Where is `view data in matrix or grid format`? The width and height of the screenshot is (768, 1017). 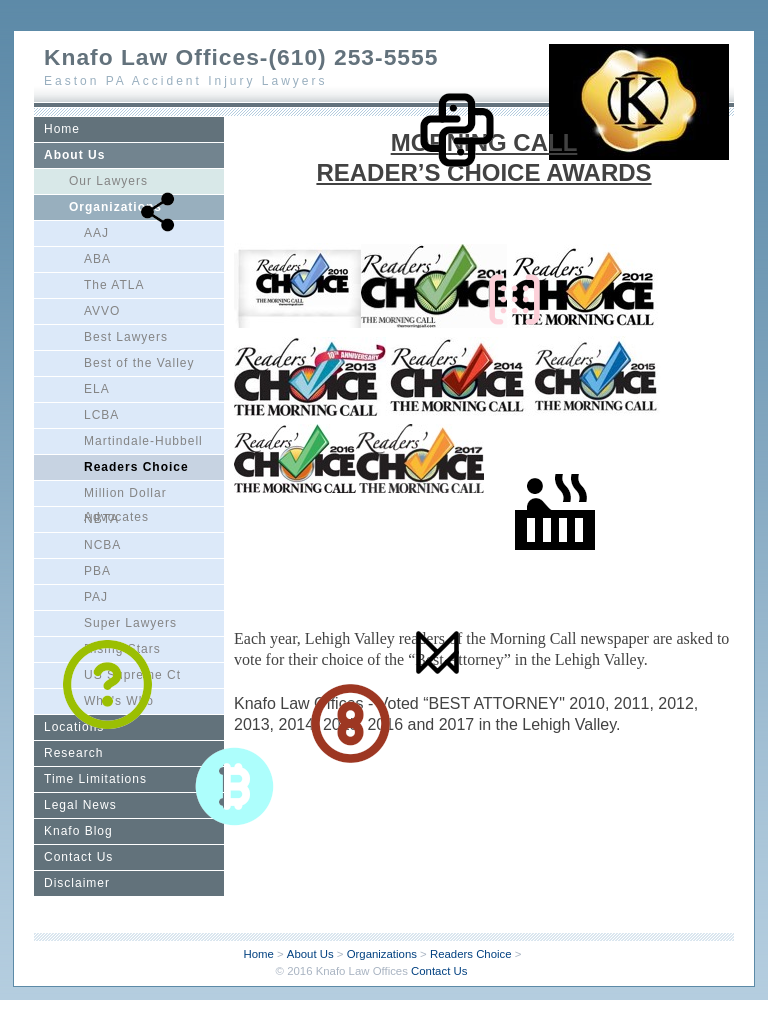
view data in matrix or grid format is located at coordinates (514, 299).